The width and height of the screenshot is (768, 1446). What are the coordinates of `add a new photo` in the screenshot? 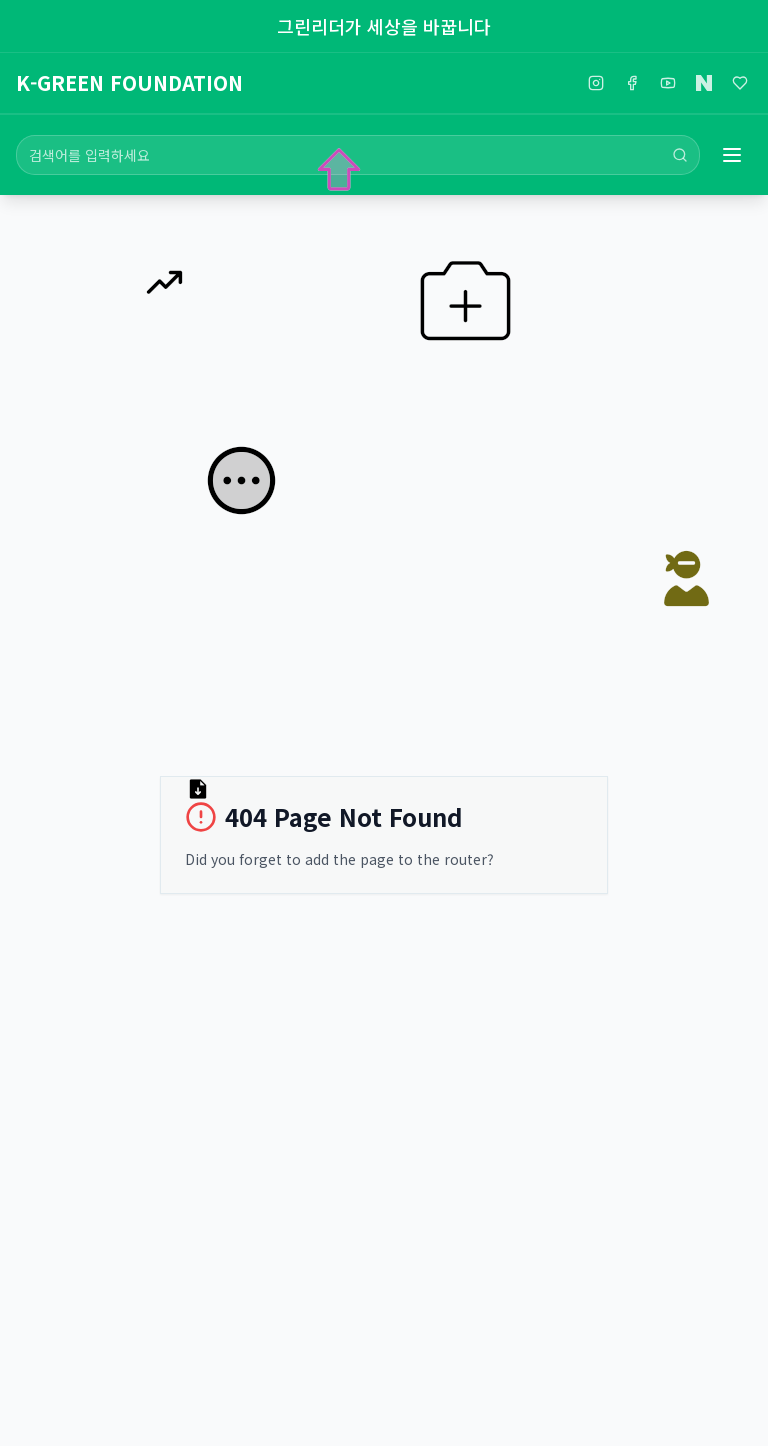 It's located at (465, 302).